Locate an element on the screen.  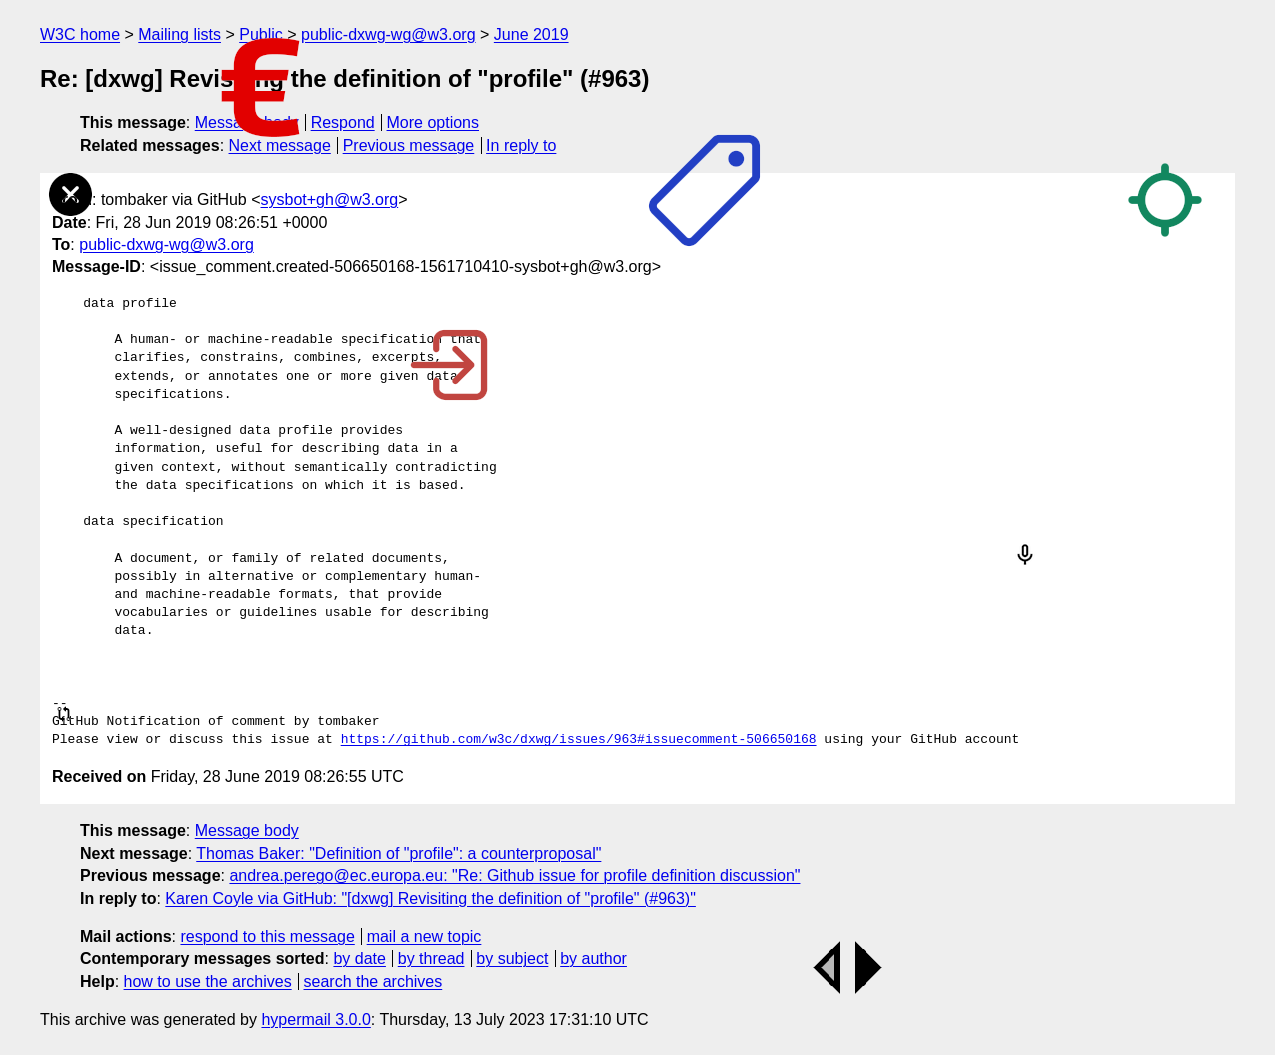
compare branches or commits in version control is located at coordinates (64, 714).